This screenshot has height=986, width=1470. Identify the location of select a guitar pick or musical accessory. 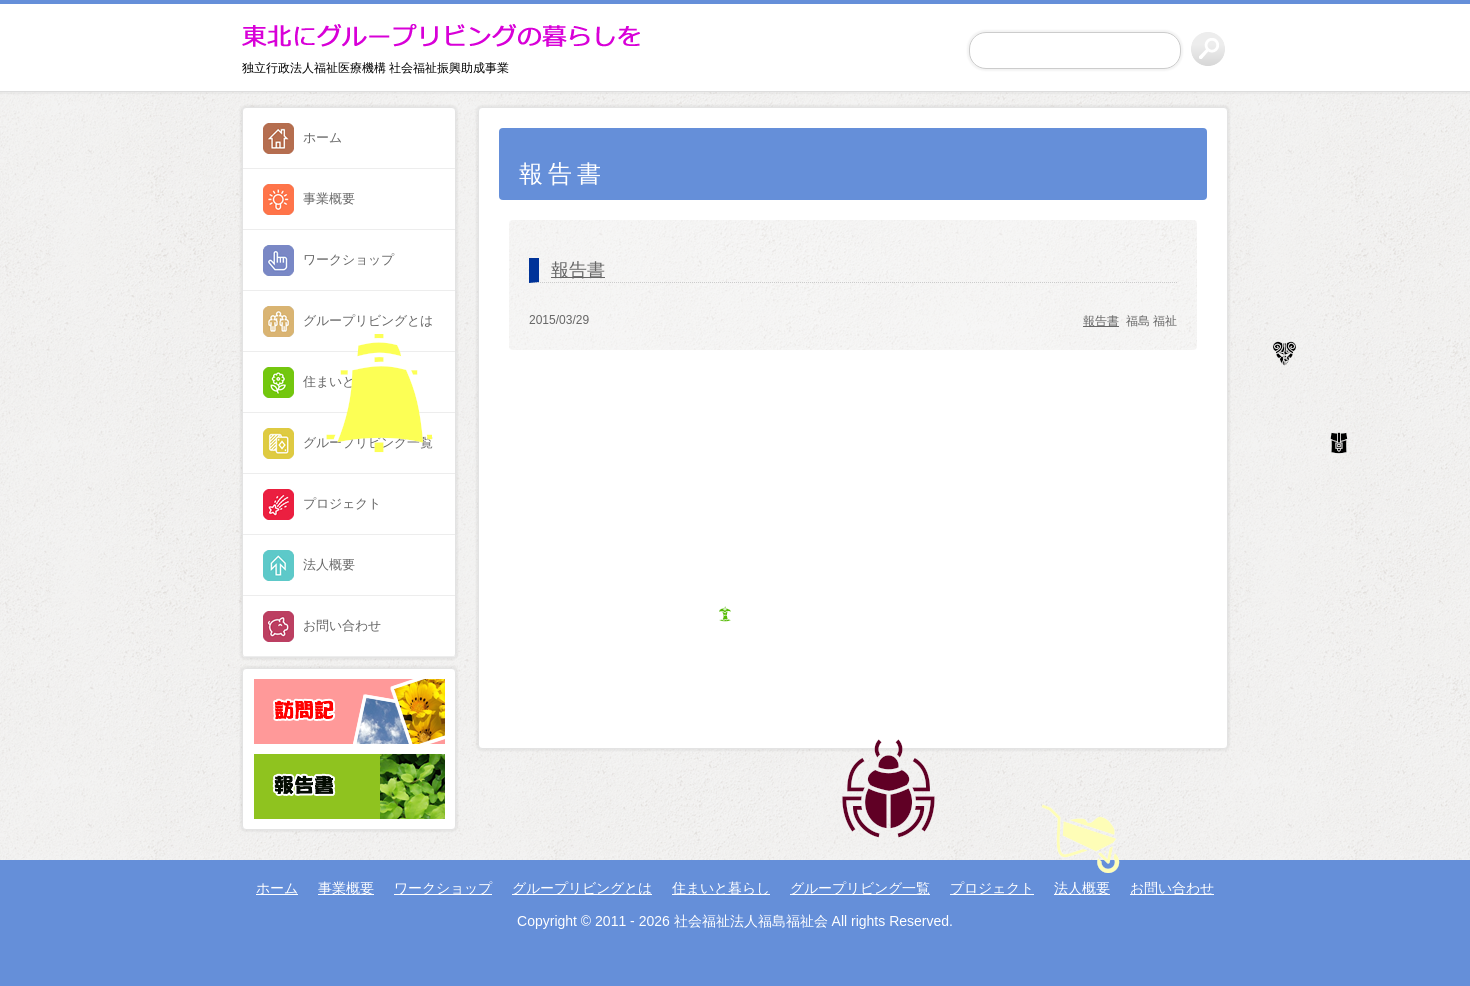
(1284, 353).